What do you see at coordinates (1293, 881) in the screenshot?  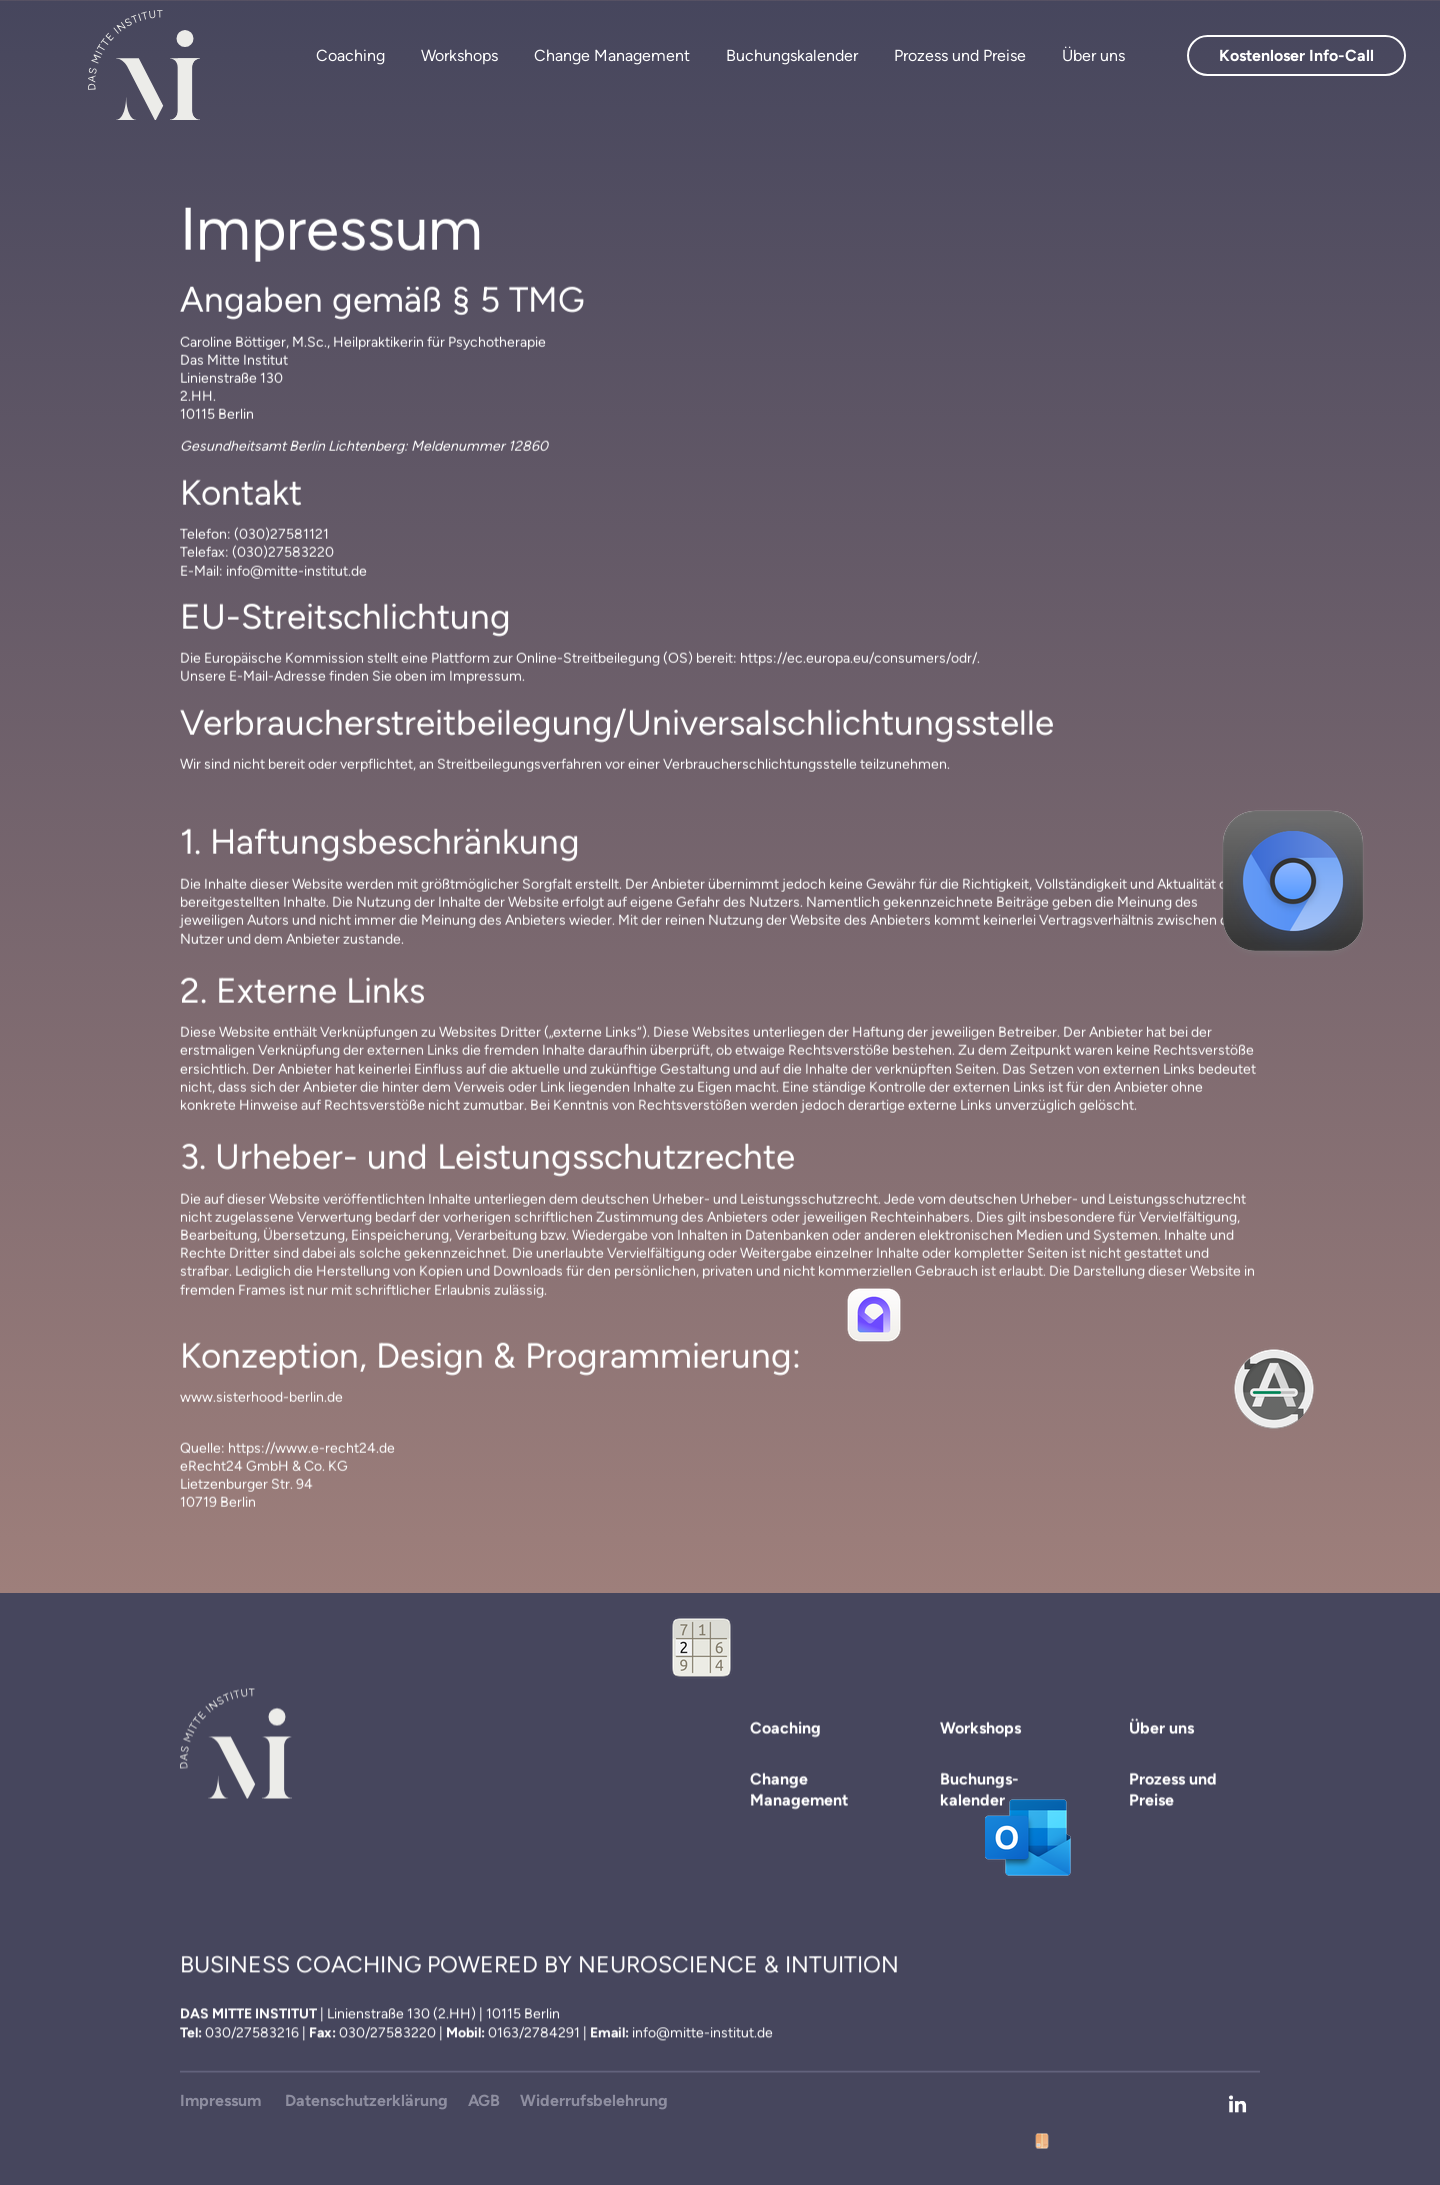 I see `launch thorium browser` at bounding box center [1293, 881].